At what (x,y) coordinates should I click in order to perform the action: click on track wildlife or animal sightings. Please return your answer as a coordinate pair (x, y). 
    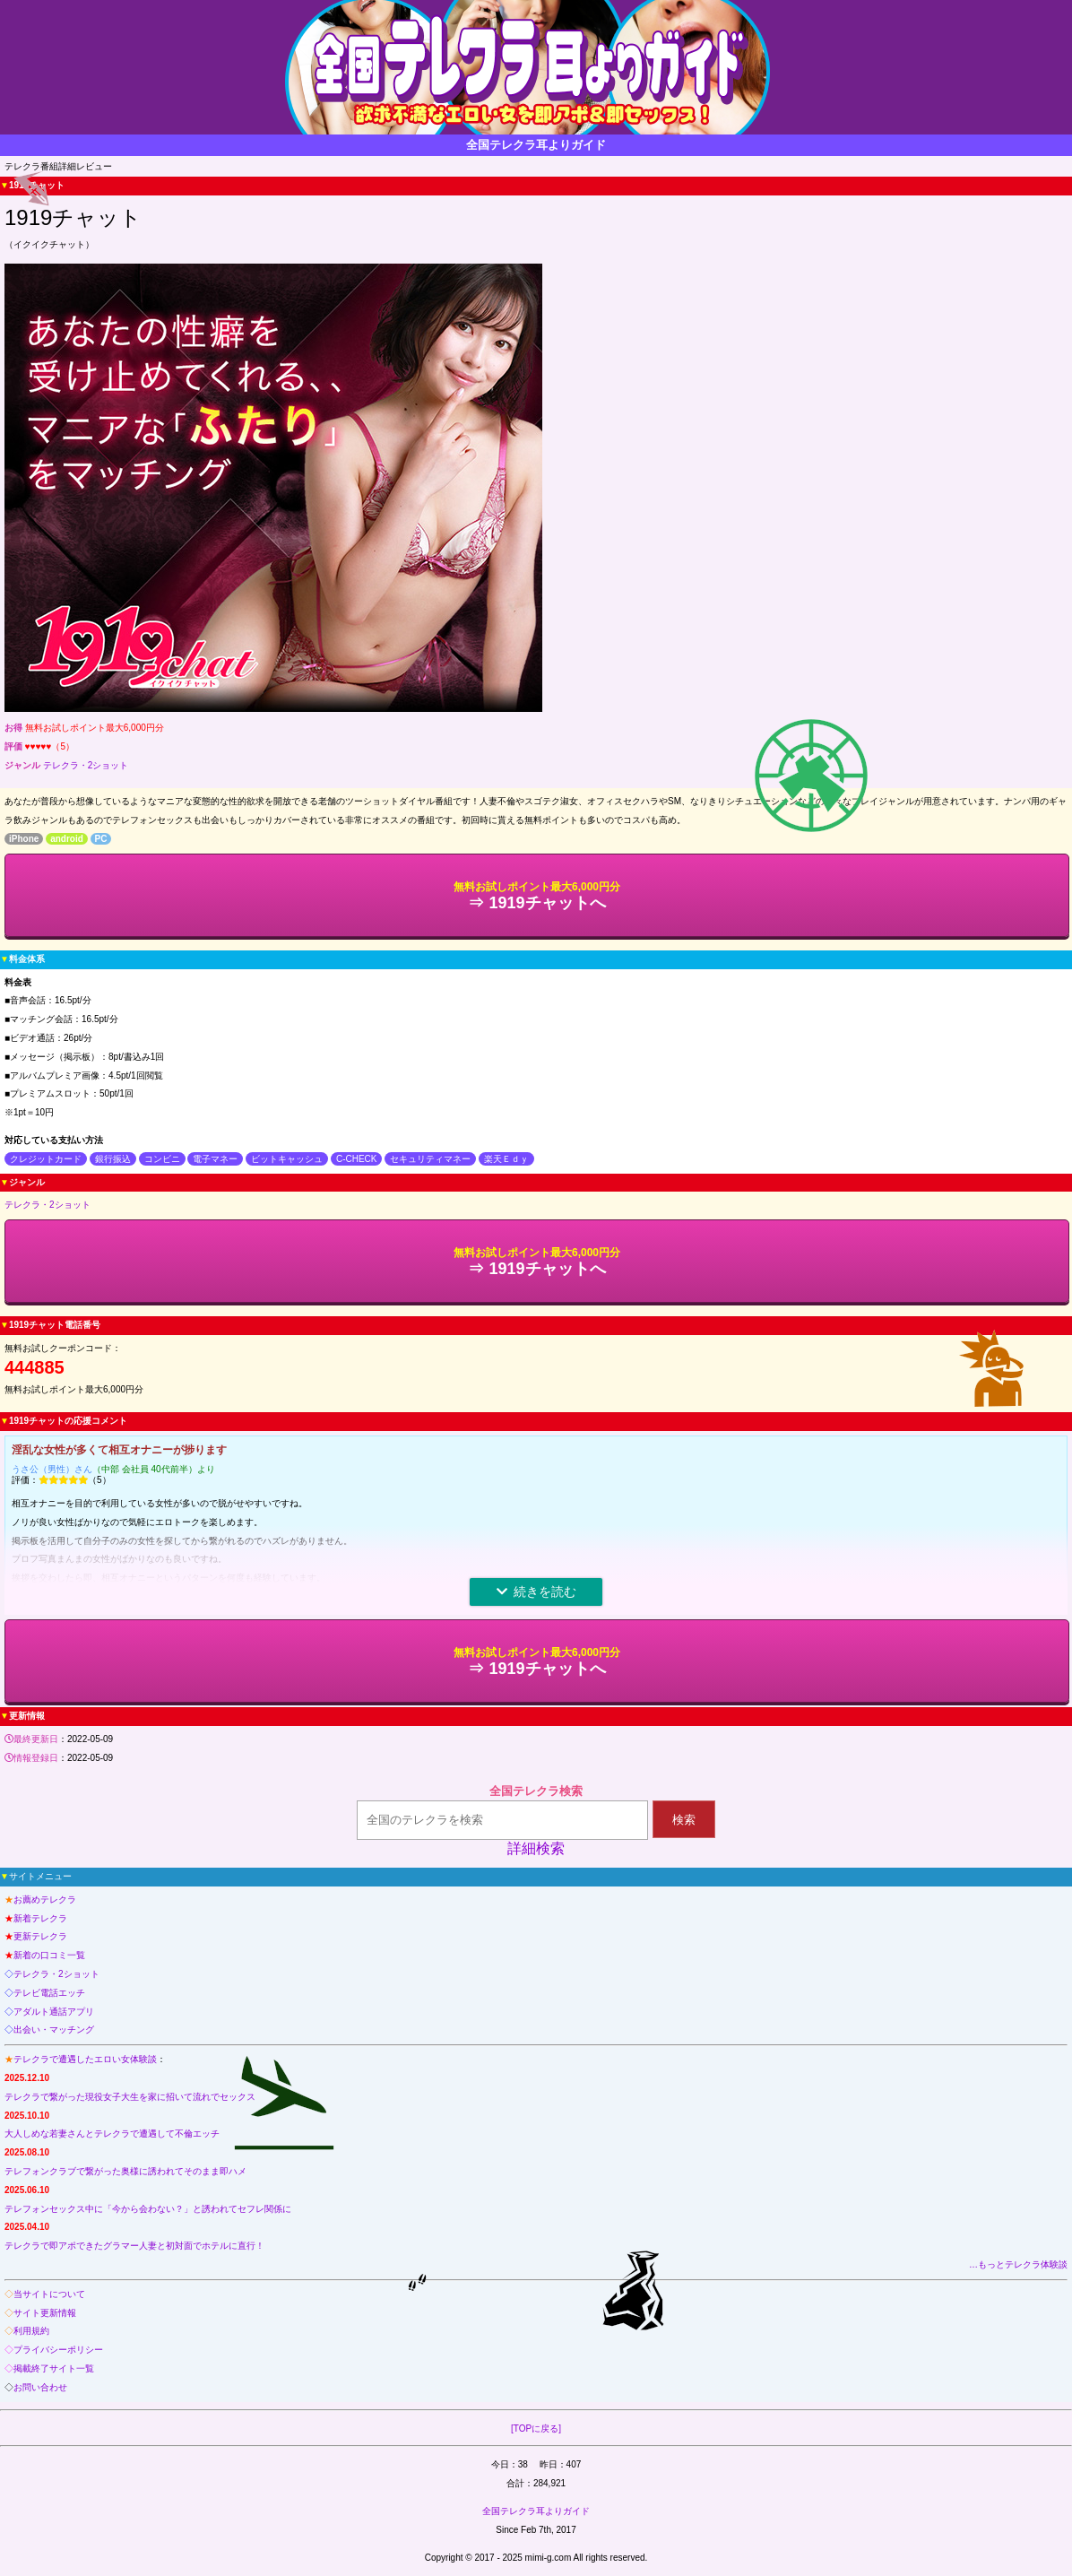
    Looking at the image, I should click on (417, 2282).